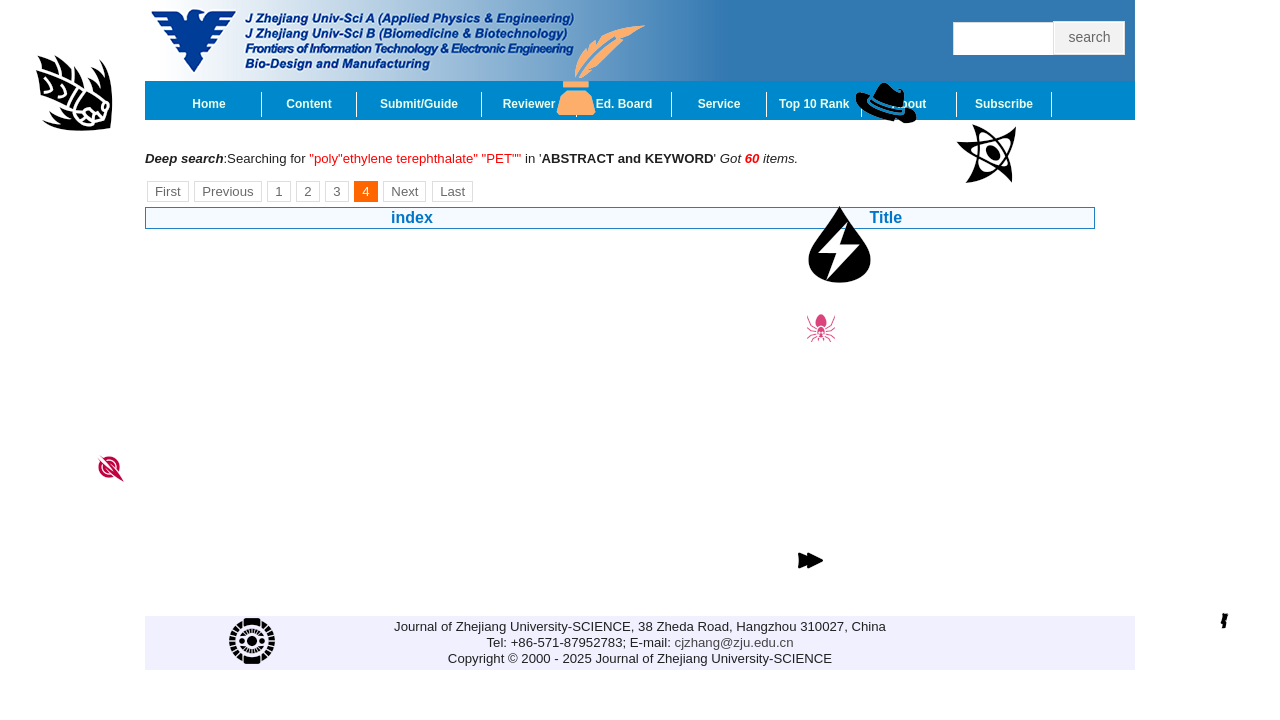 This screenshot has height=720, width=1280. I want to click on indicates a flexible or customizable reward/rating, so click(986, 154).